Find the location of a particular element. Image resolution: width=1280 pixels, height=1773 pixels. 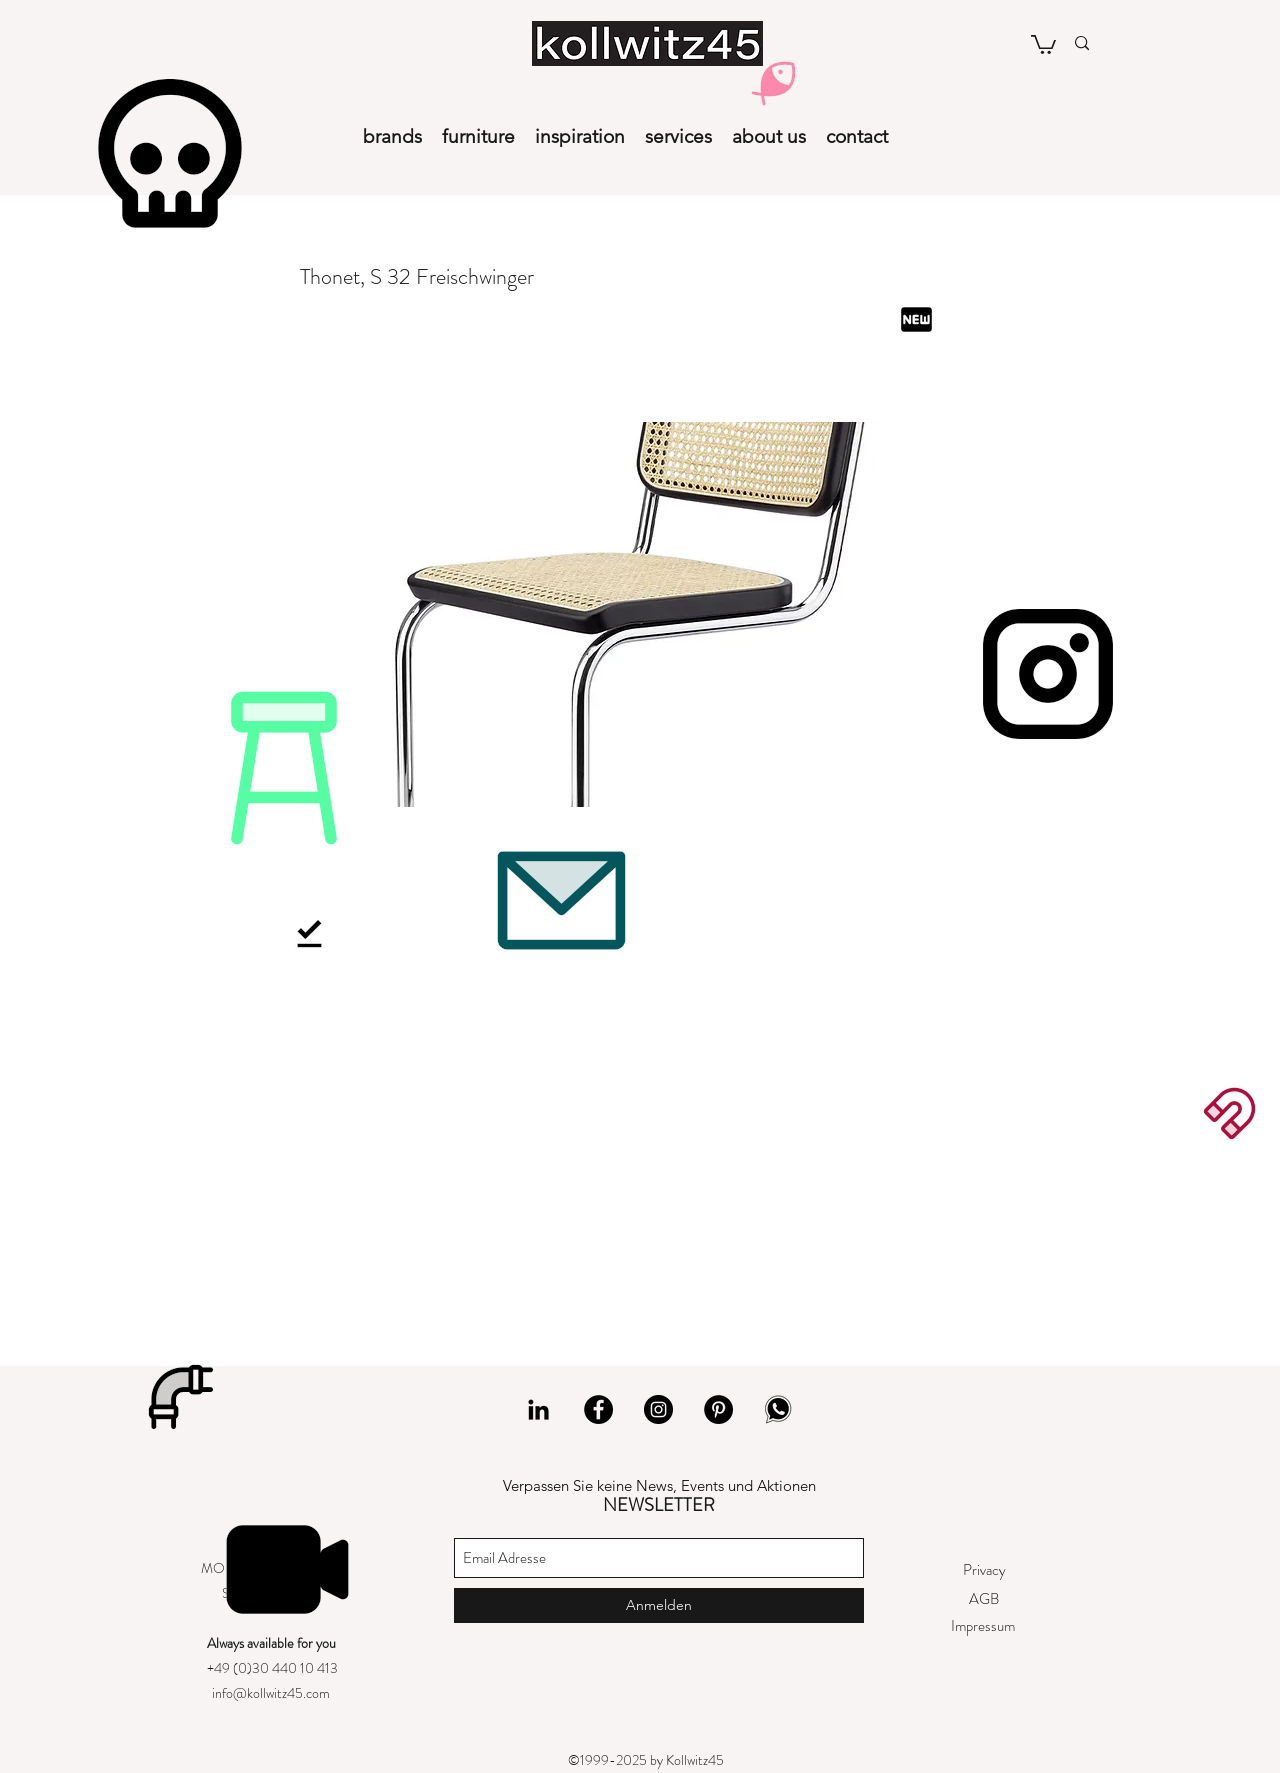

download complete is located at coordinates (309, 933).